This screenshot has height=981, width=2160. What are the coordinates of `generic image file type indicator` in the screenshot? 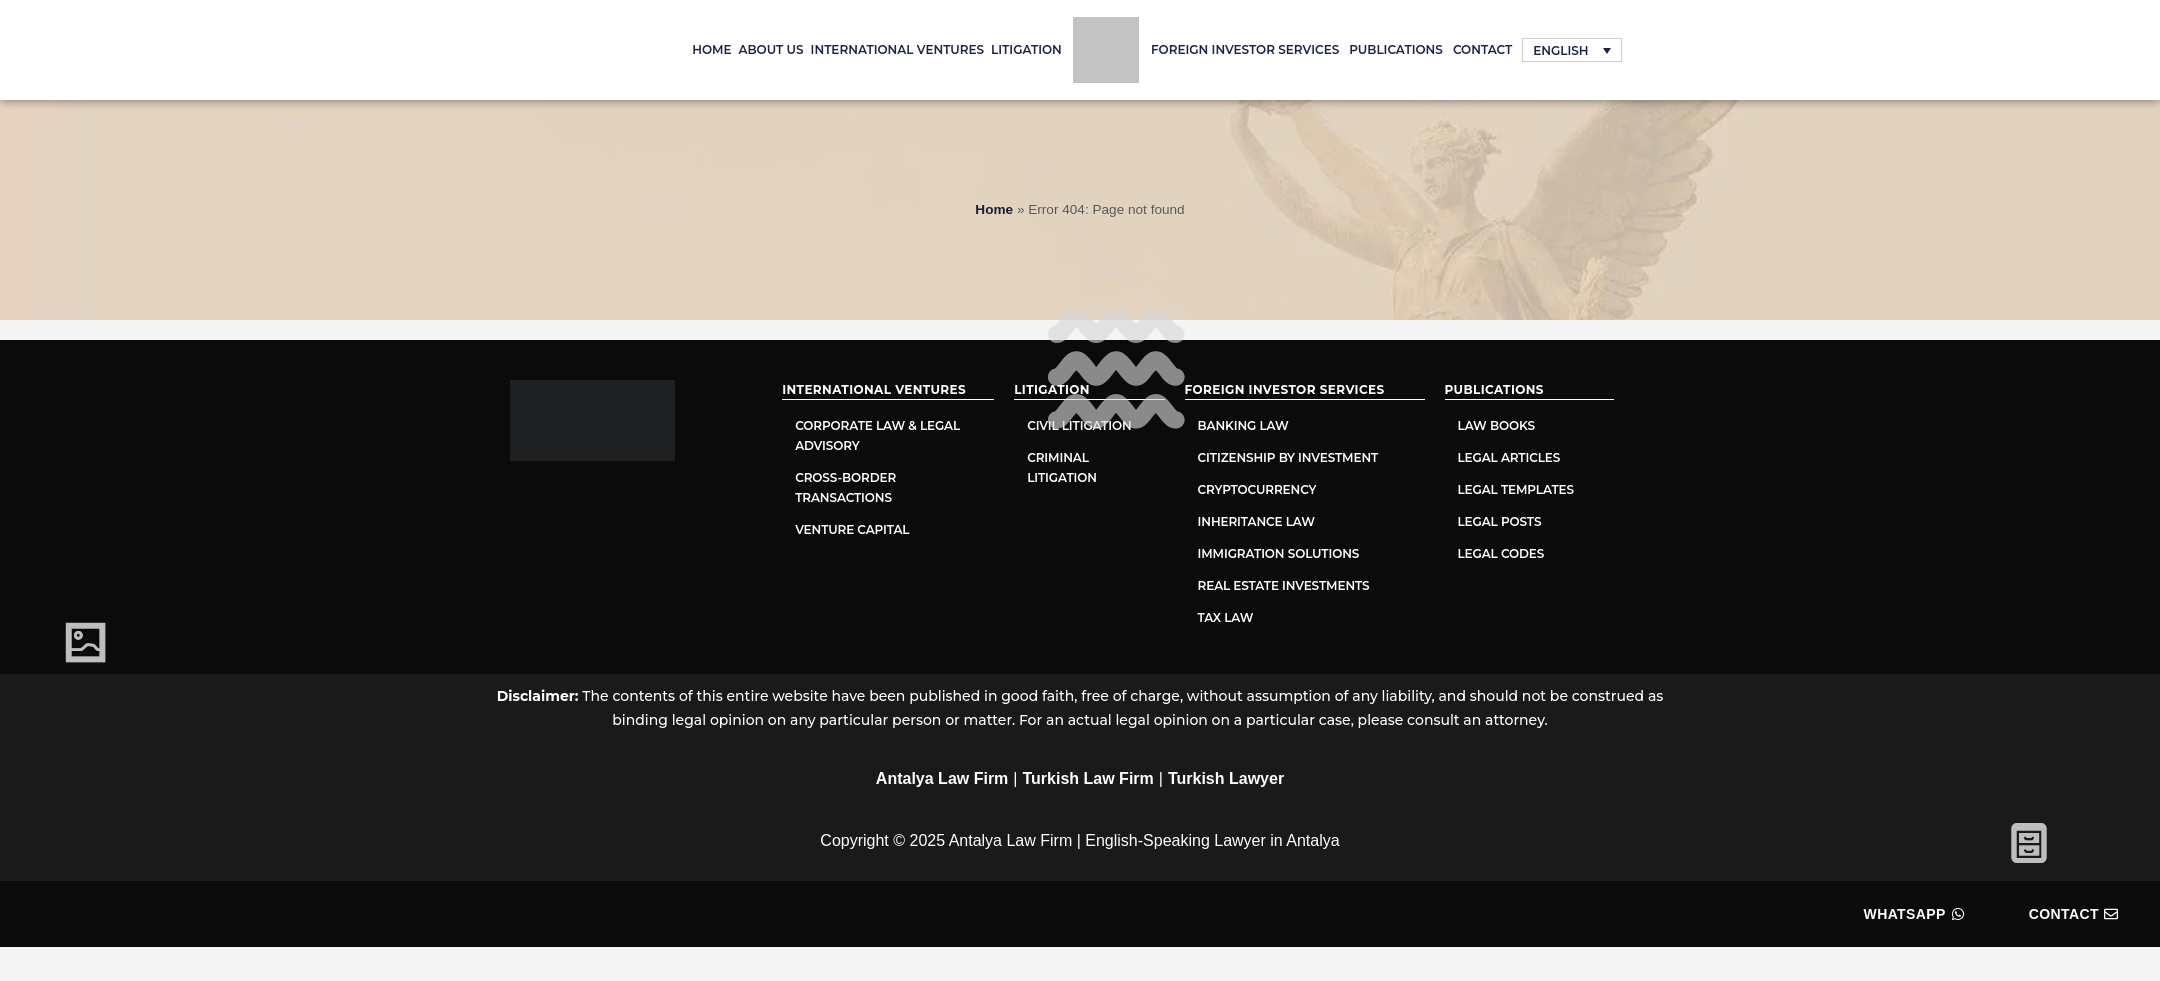 It's located at (85, 642).